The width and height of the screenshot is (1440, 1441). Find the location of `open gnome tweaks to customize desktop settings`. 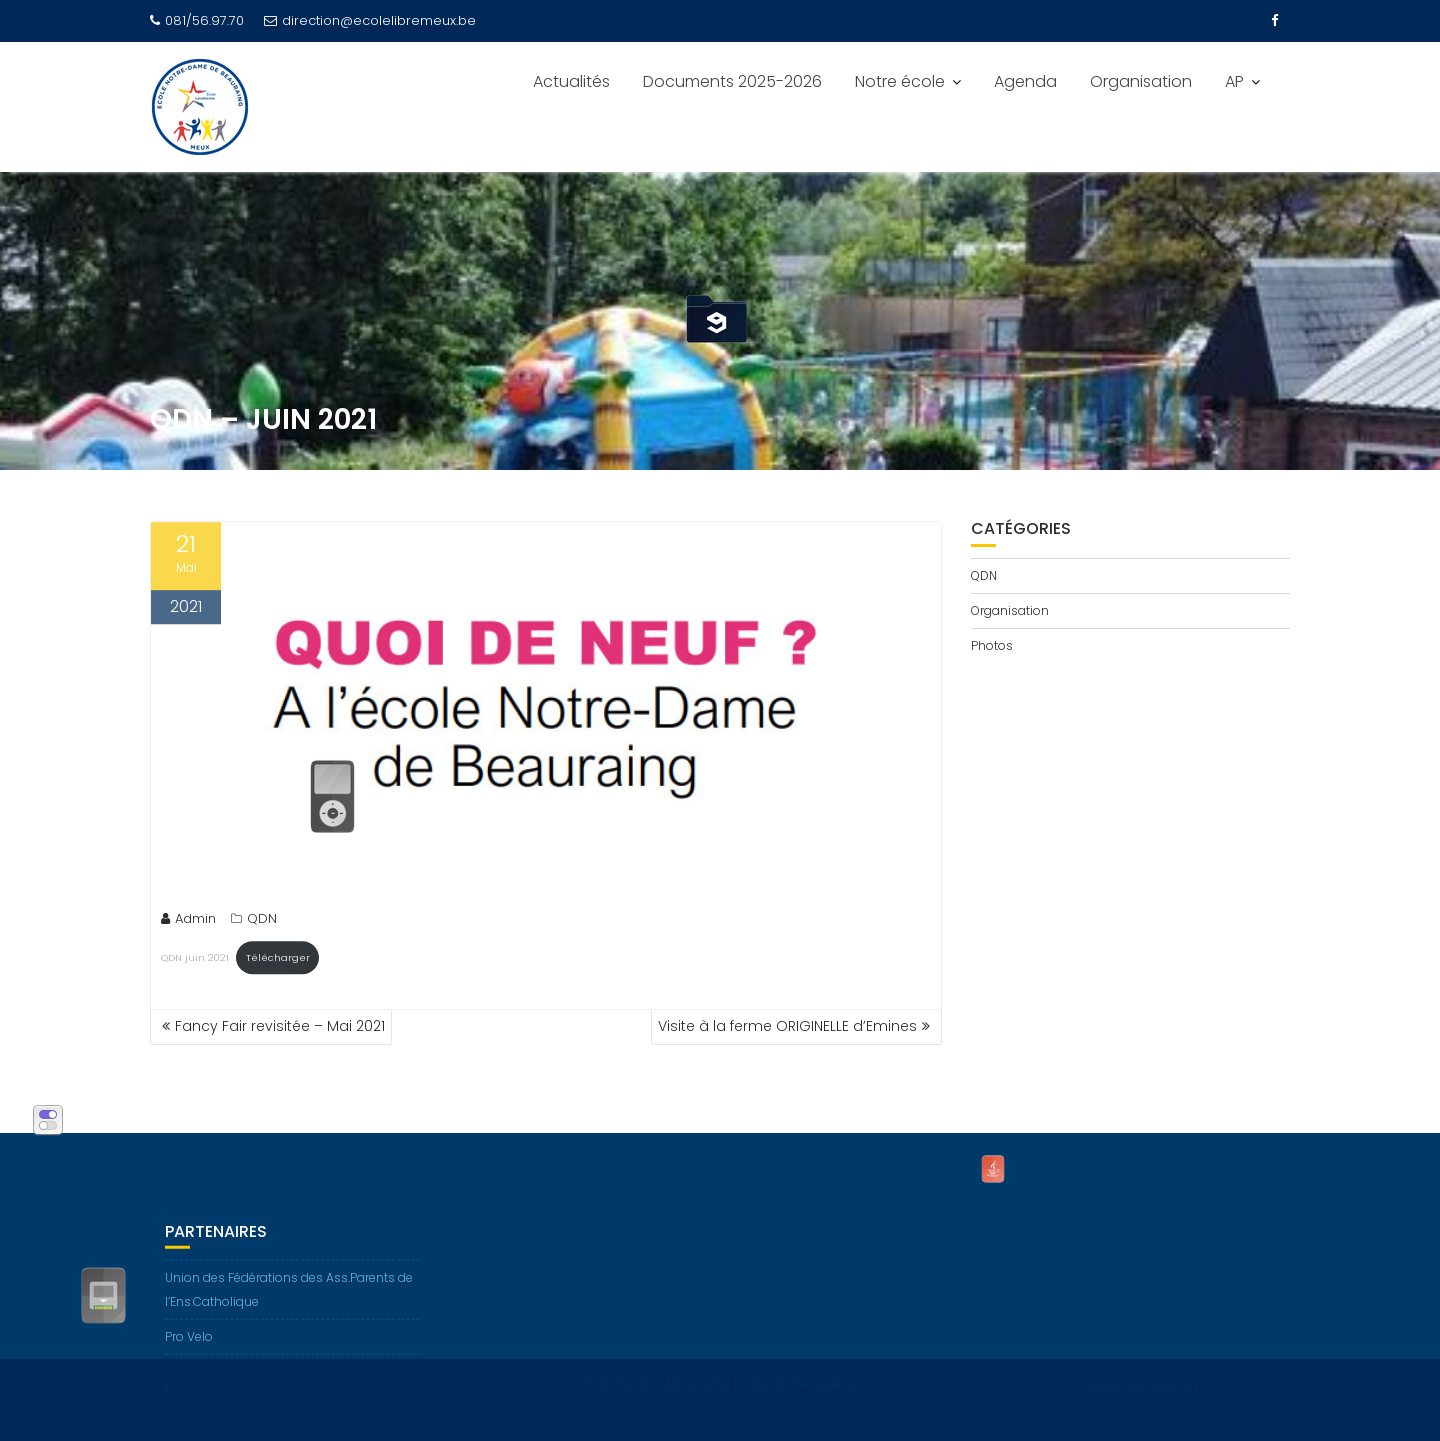

open gnome tweaks to customize desktop settings is located at coordinates (48, 1120).